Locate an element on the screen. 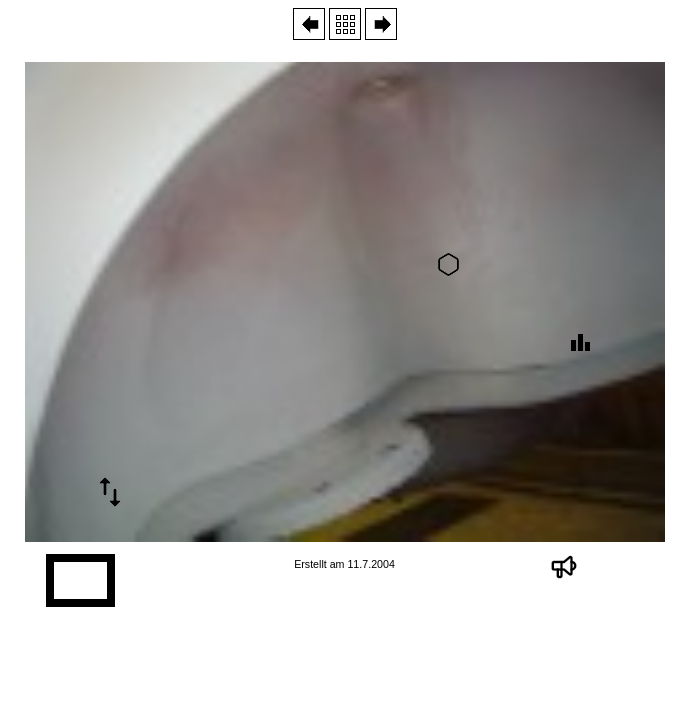 The image size is (689, 720). select a hexagonal shape or polygon tool is located at coordinates (448, 264).